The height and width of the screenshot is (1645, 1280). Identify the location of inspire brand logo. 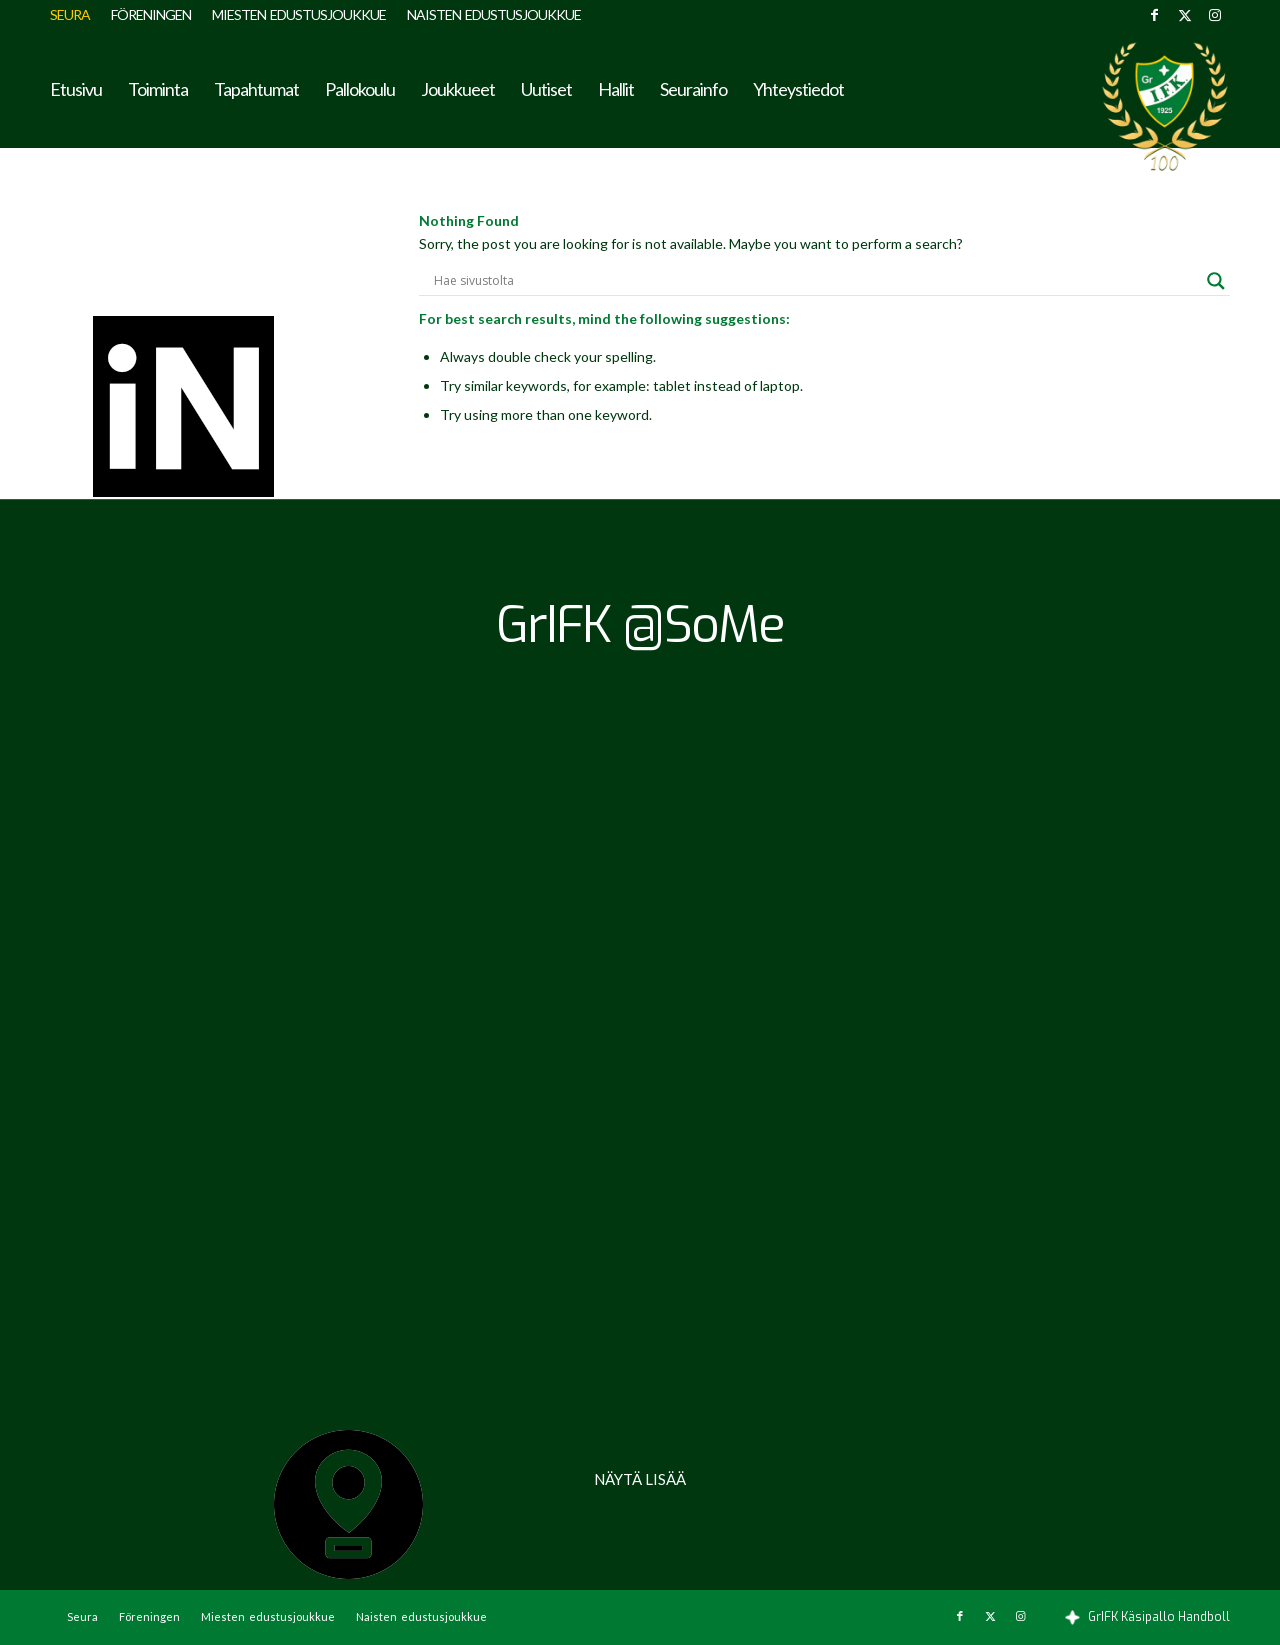
(183, 406).